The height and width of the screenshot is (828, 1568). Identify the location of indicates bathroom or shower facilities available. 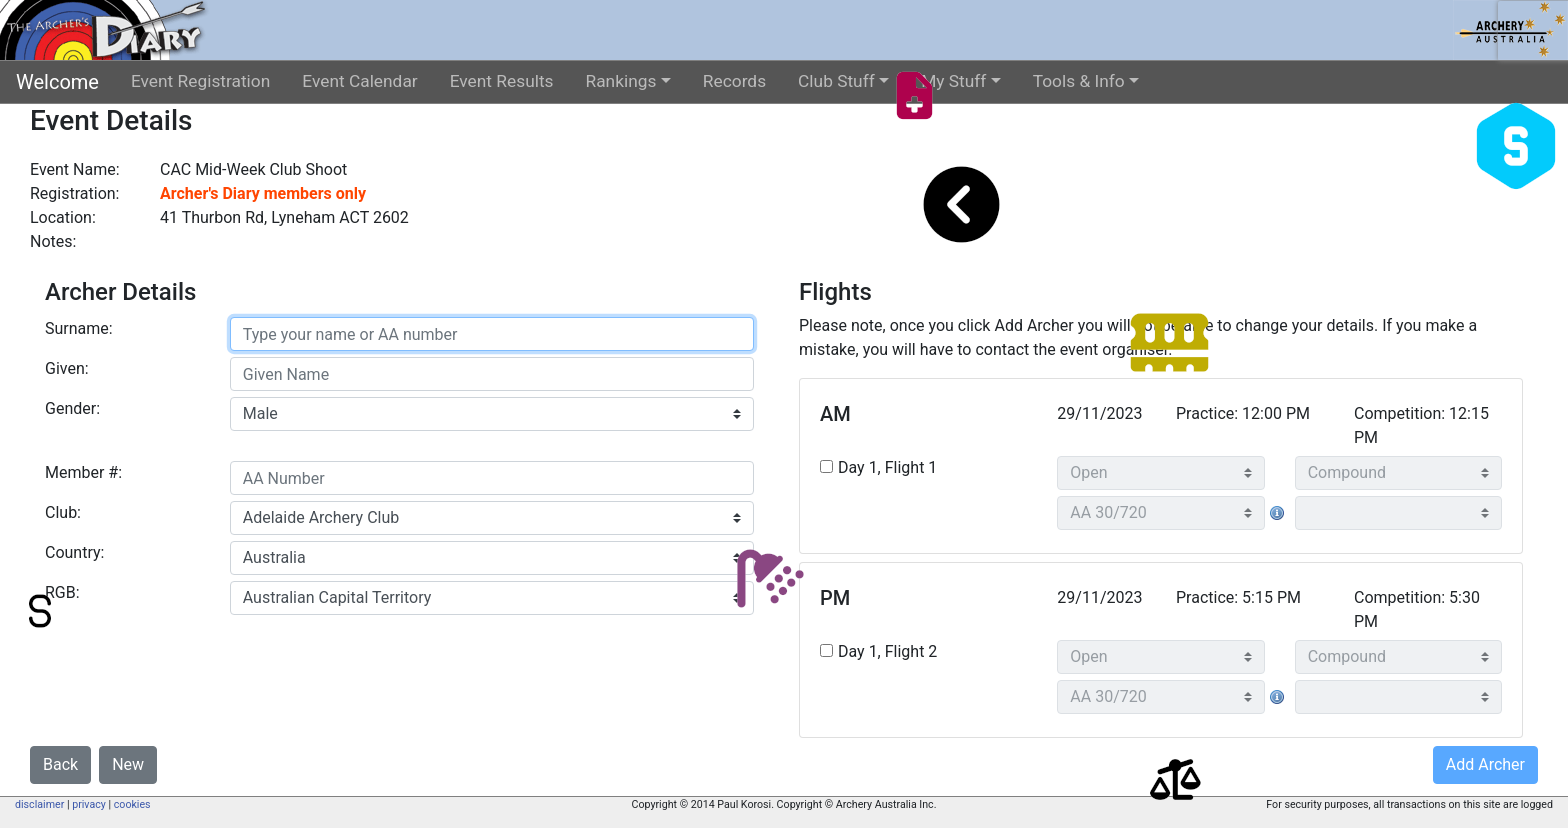
(770, 578).